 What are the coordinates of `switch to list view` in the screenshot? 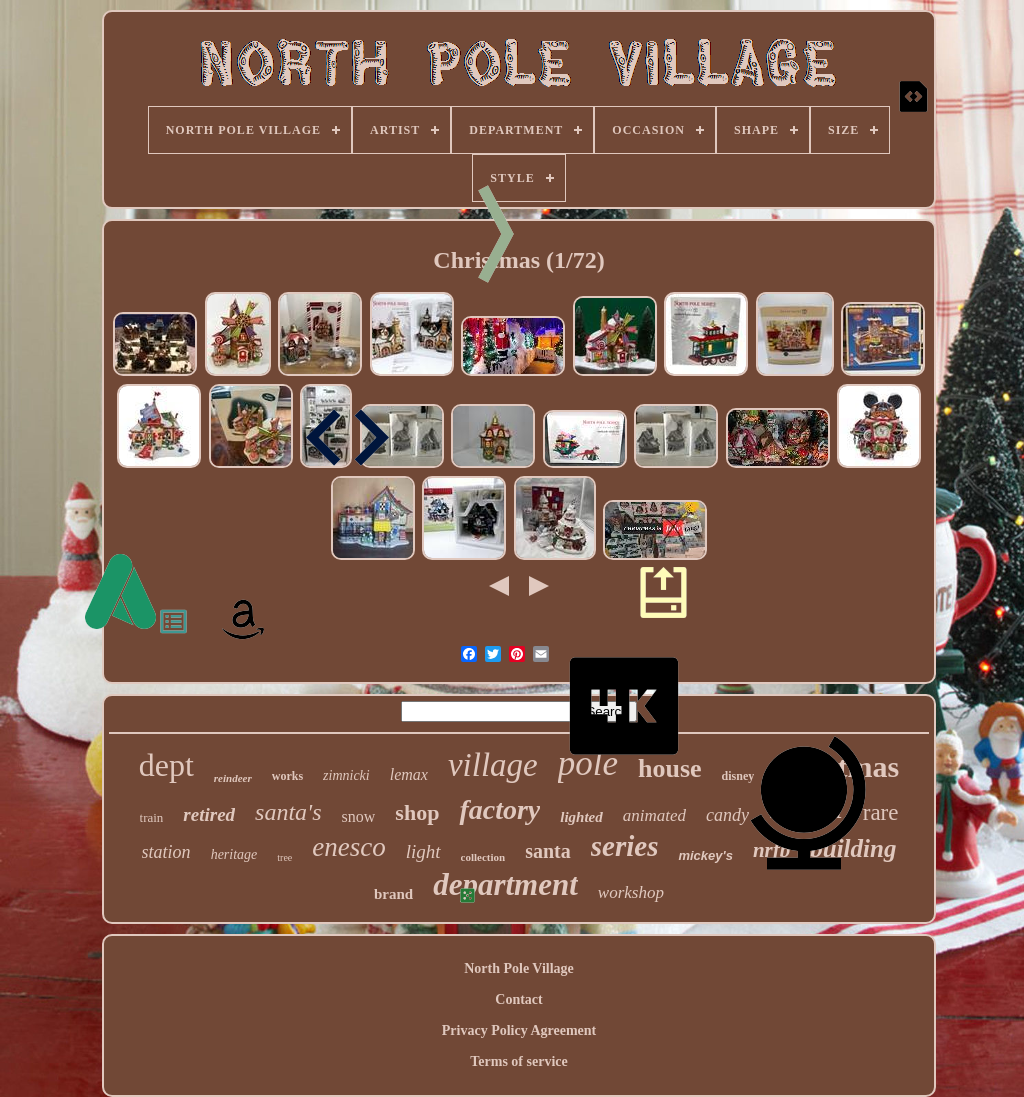 It's located at (173, 621).